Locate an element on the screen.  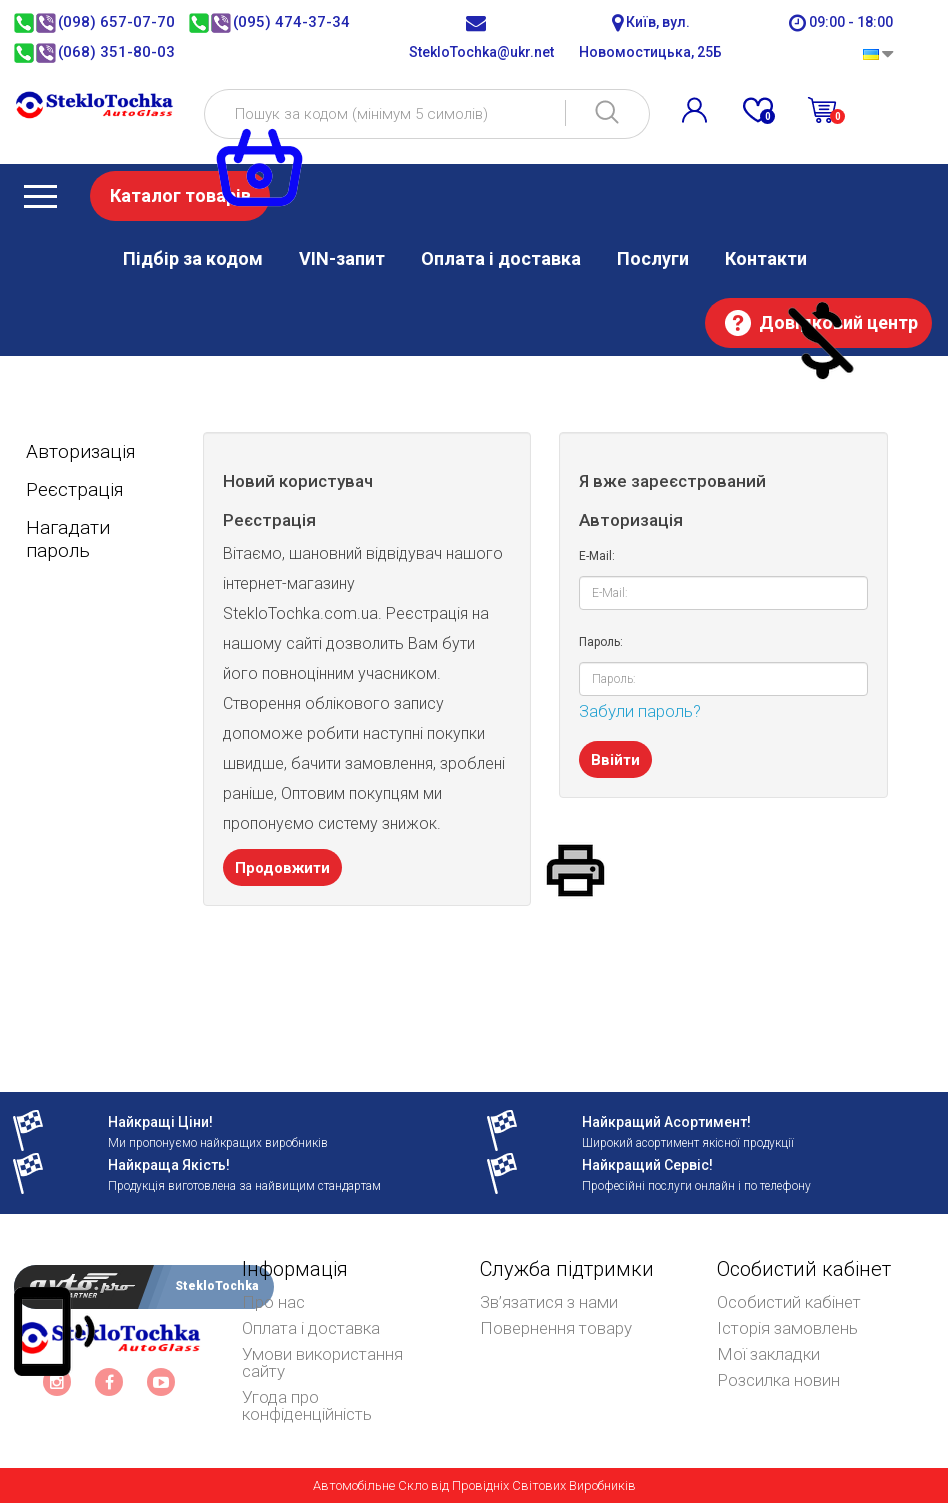
view your shopping basket is located at coordinates (259, 167).